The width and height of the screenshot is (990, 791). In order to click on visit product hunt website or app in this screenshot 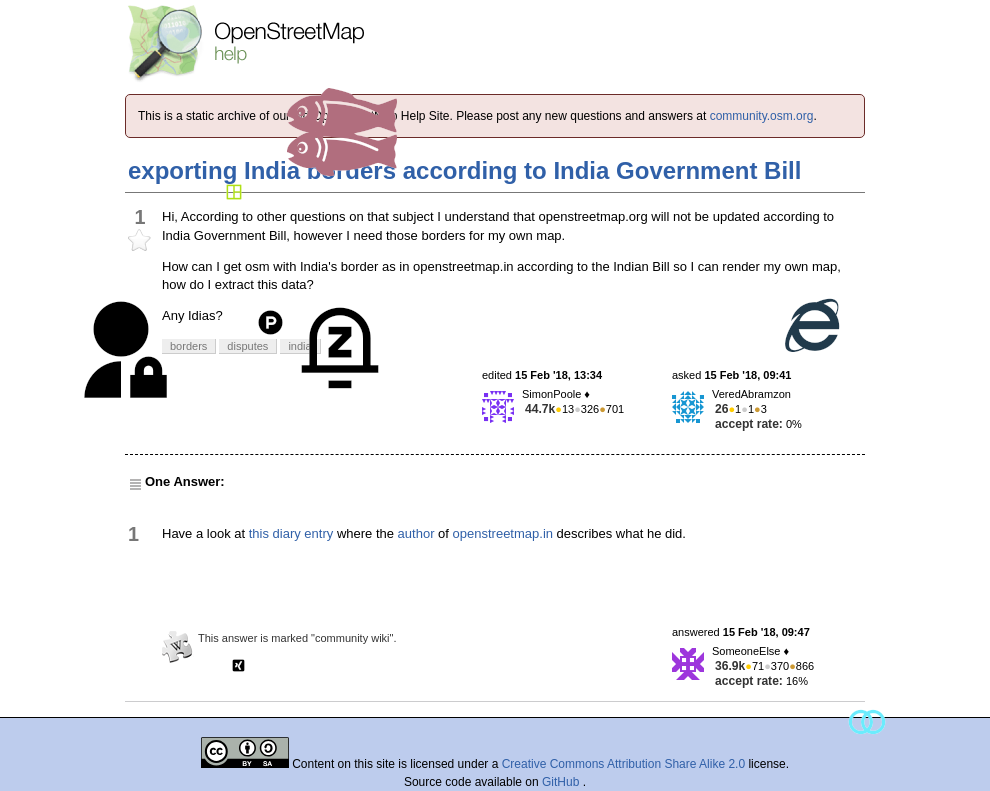, I will do `click(270, 322)`.